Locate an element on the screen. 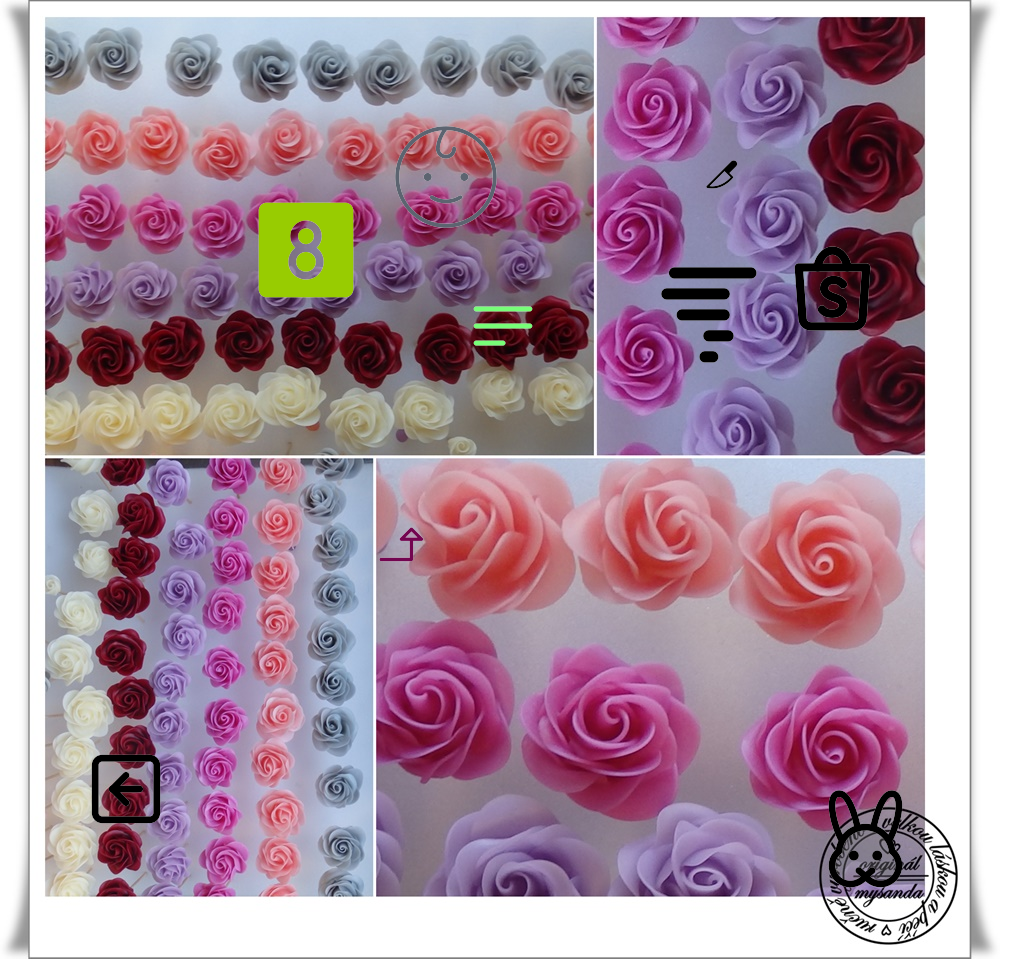  indicates item number eight in a list or sequence is located at coordinates (306, 250).